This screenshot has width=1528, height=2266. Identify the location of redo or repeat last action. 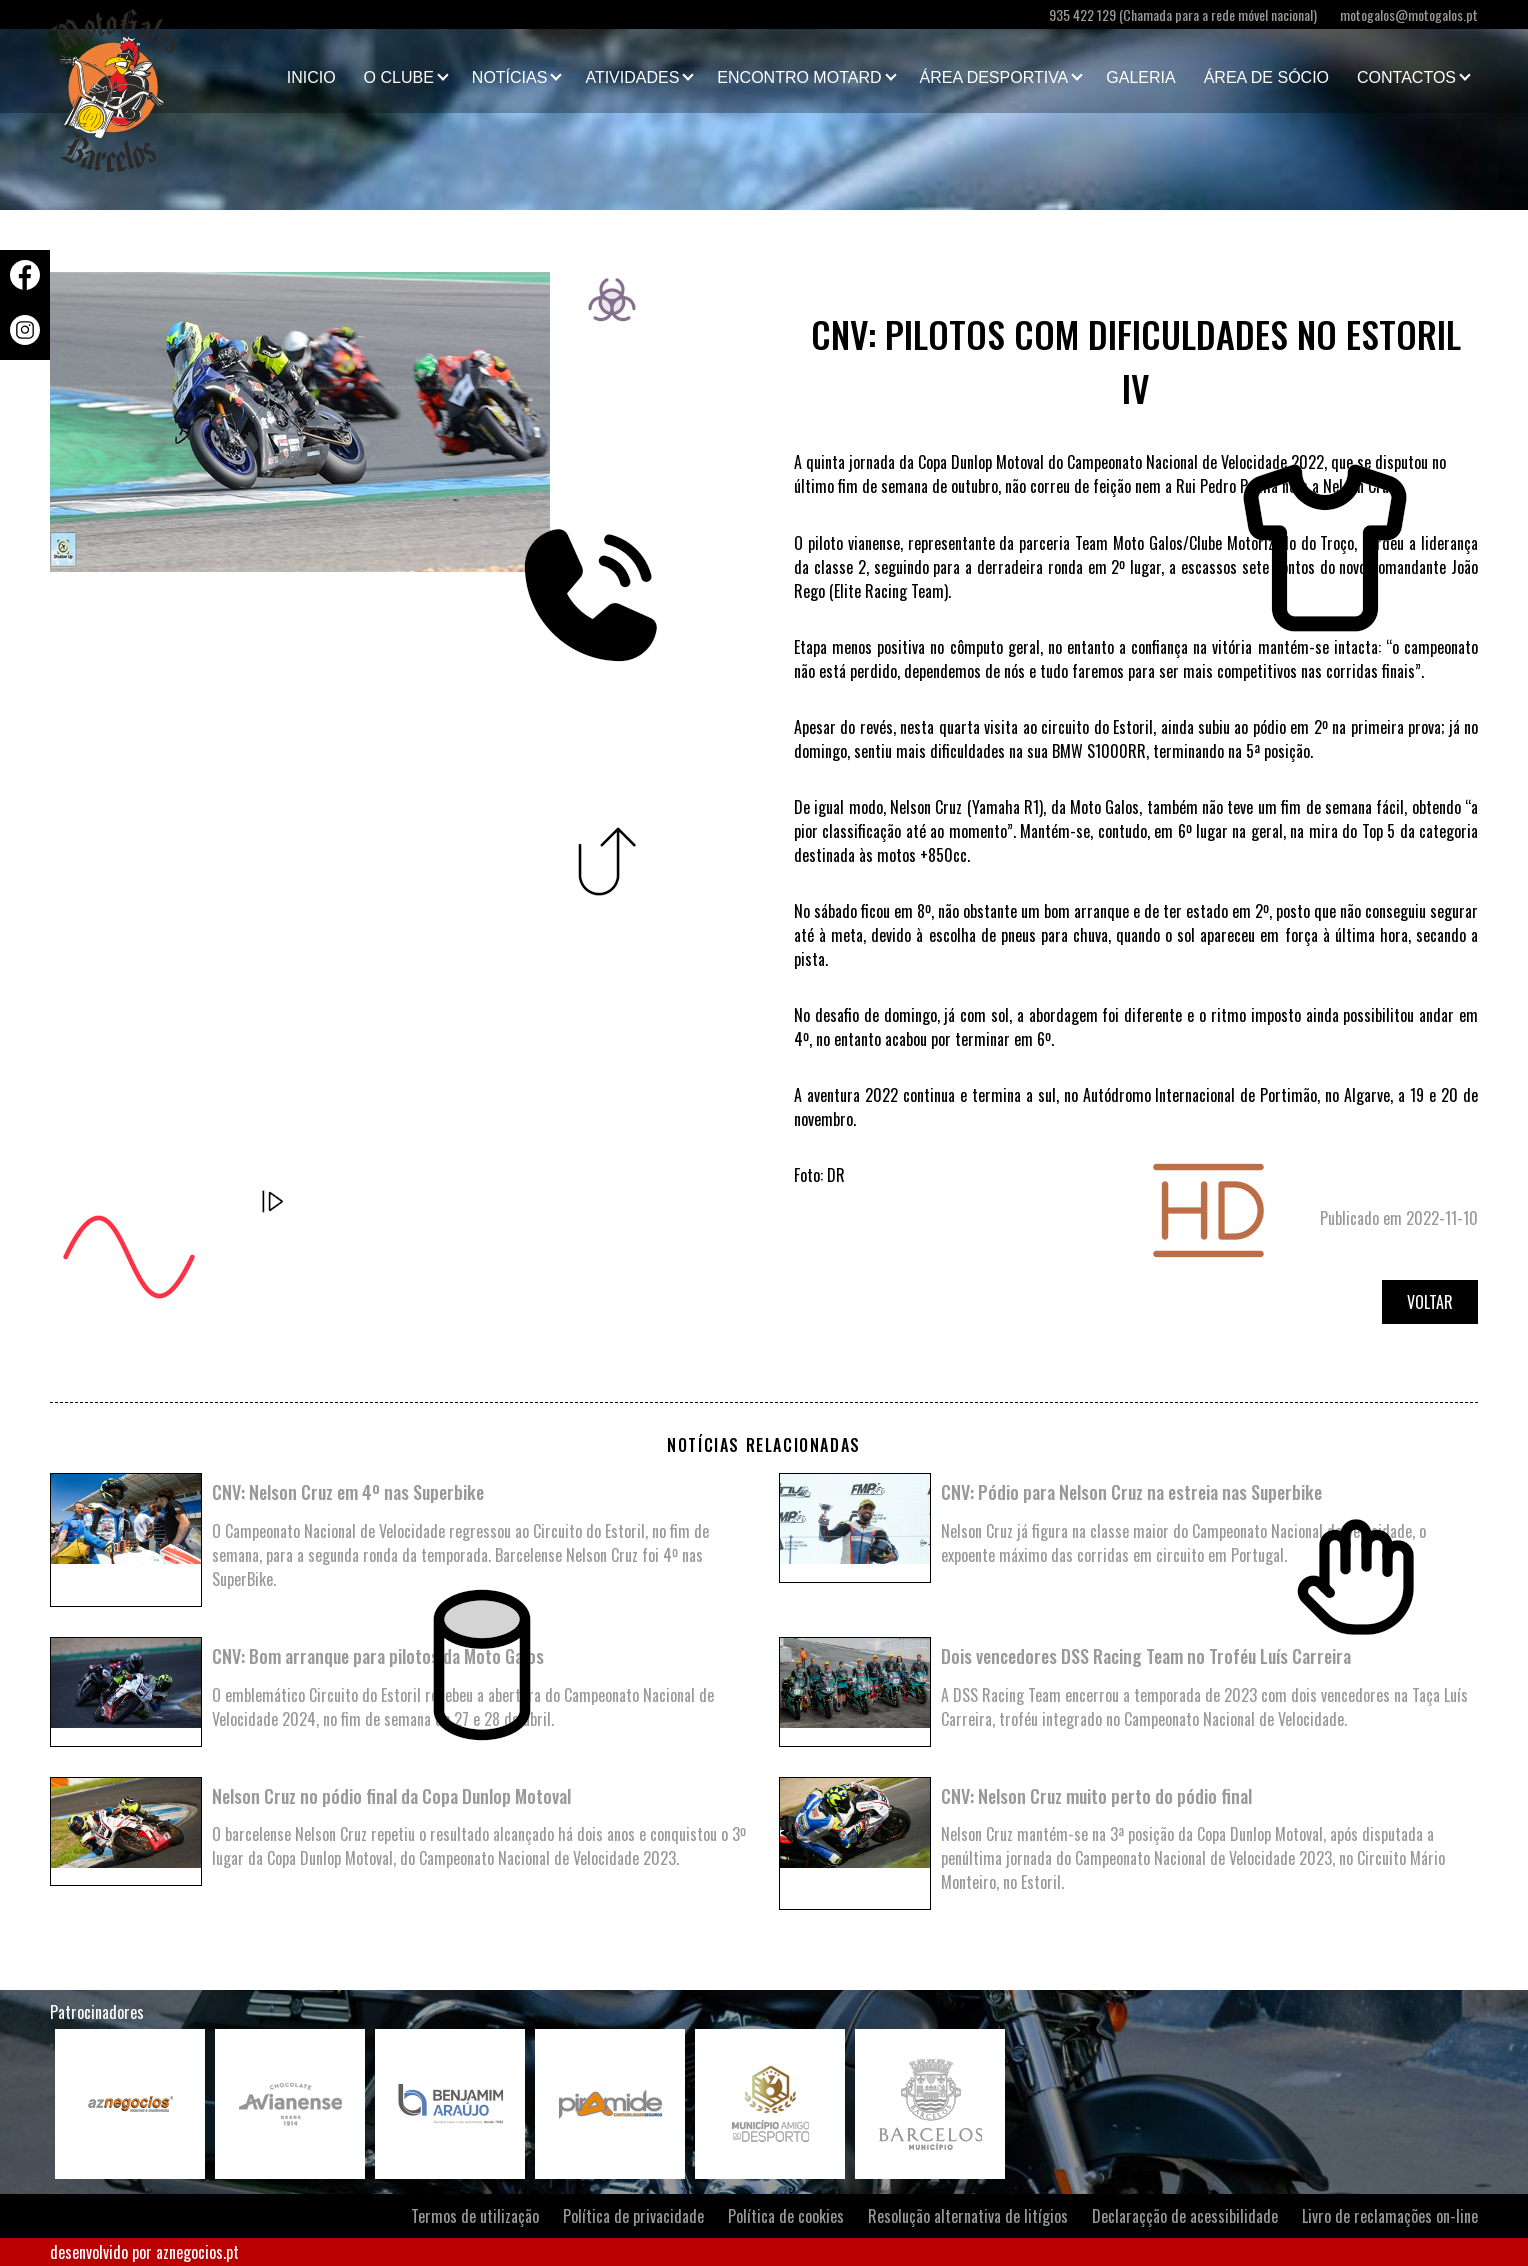
(604, 861).